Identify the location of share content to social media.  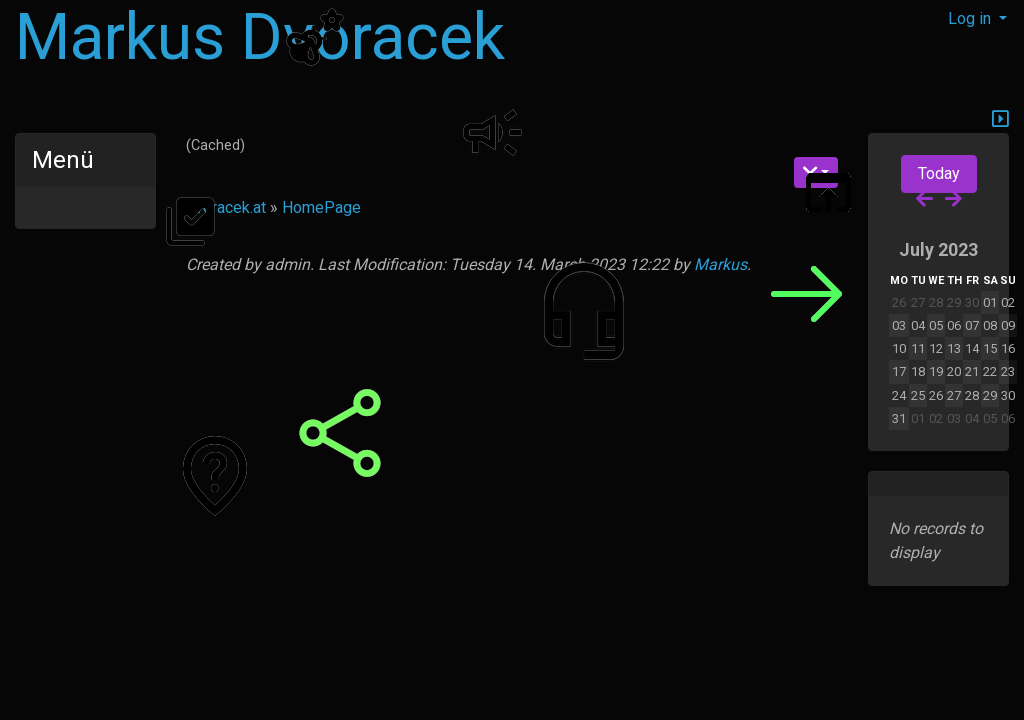
(340, 433).